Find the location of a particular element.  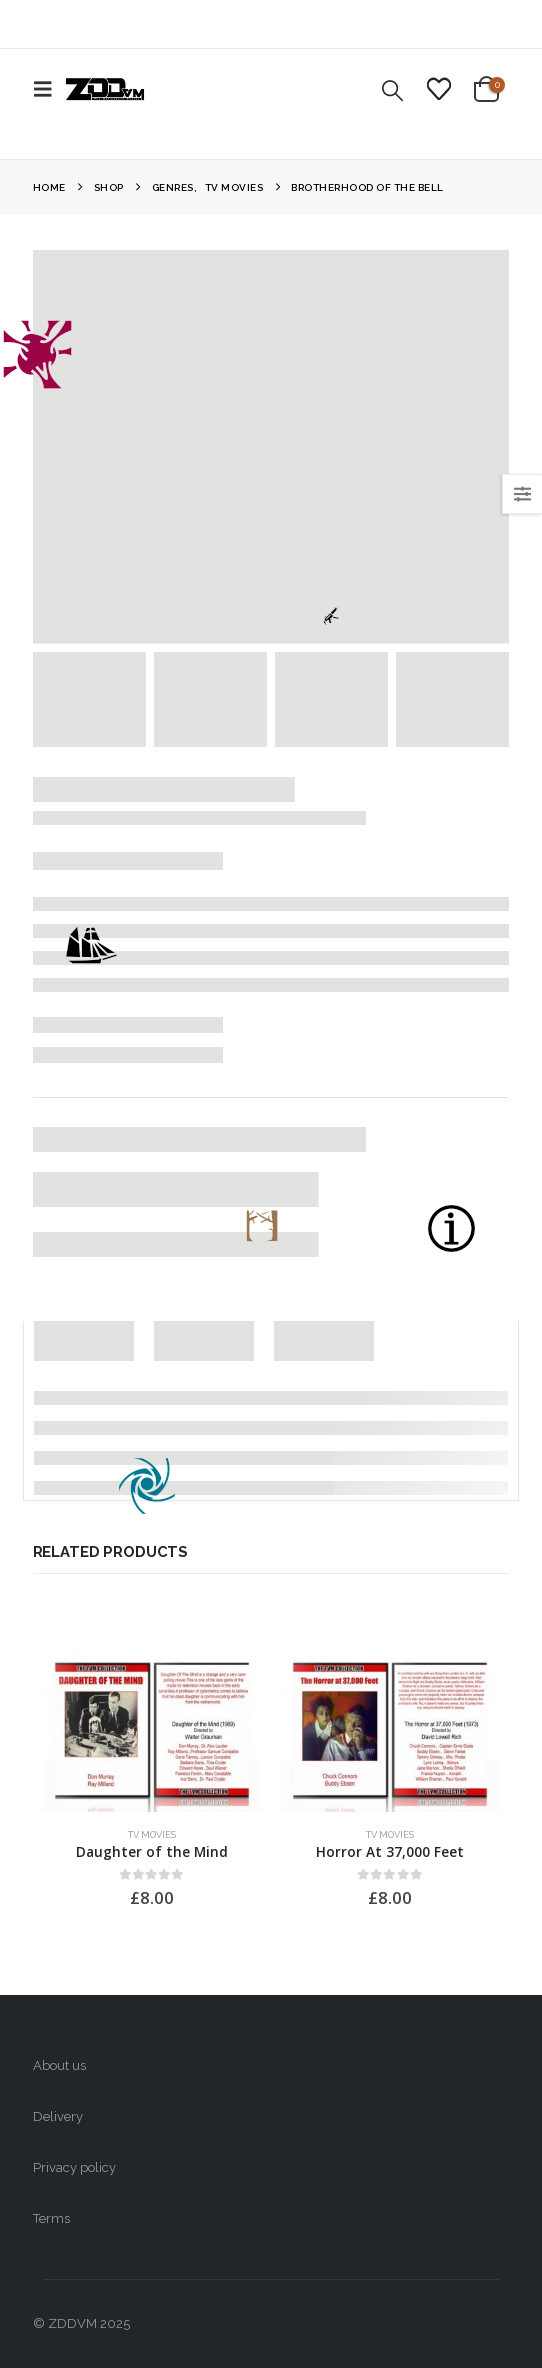

view character health or organ status is located at coordinates (37, 354).